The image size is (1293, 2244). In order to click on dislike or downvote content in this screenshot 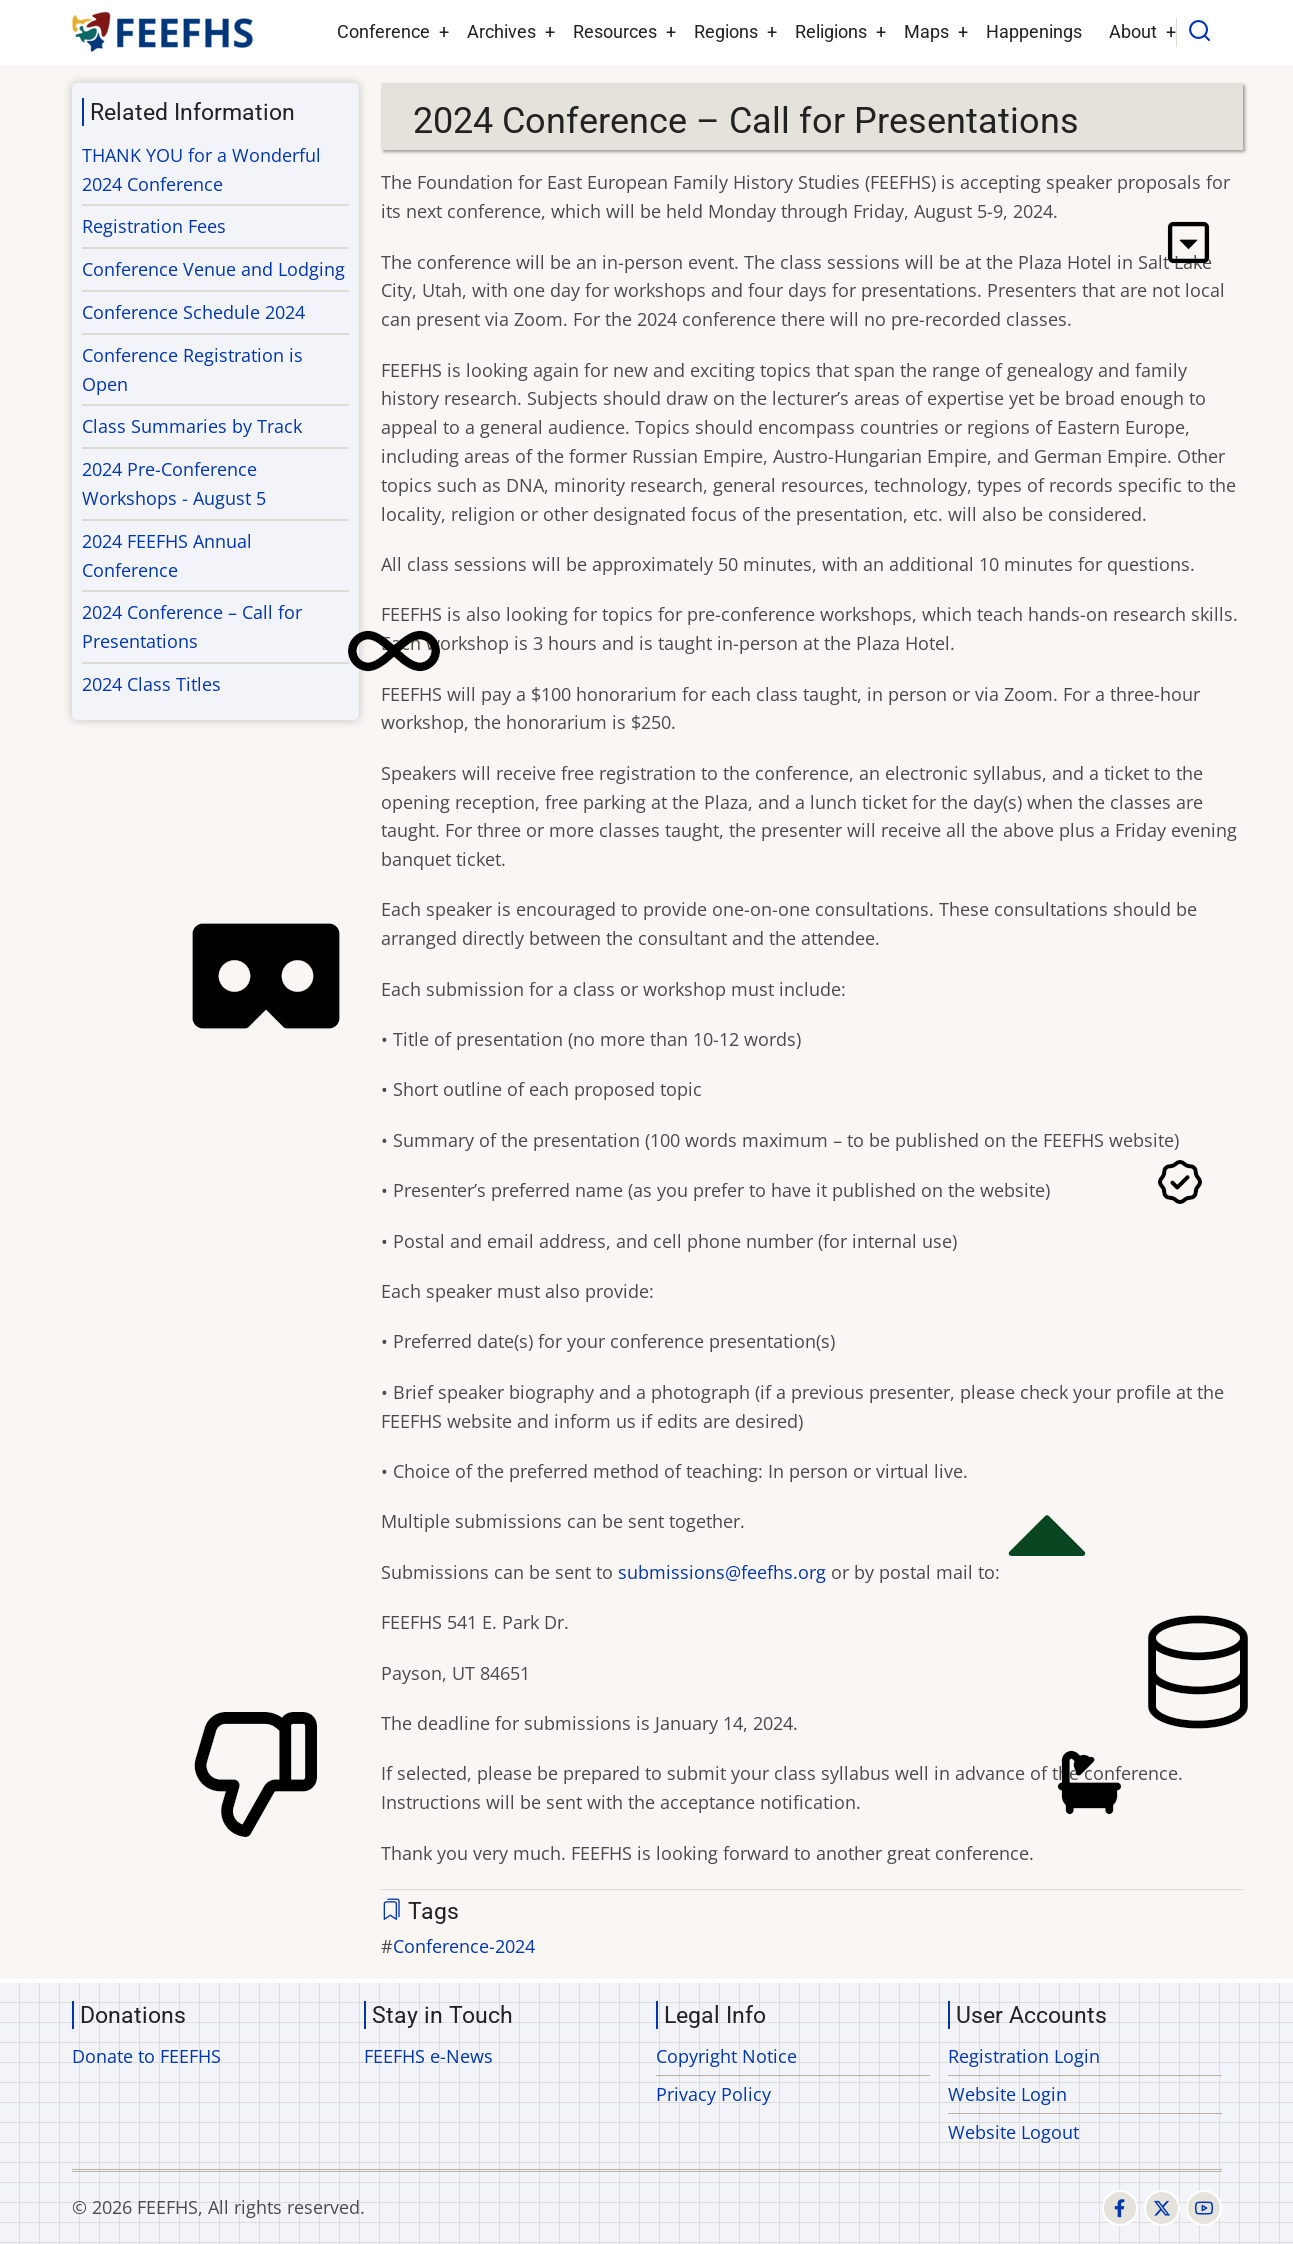, I will do `click(253, 1775)`.